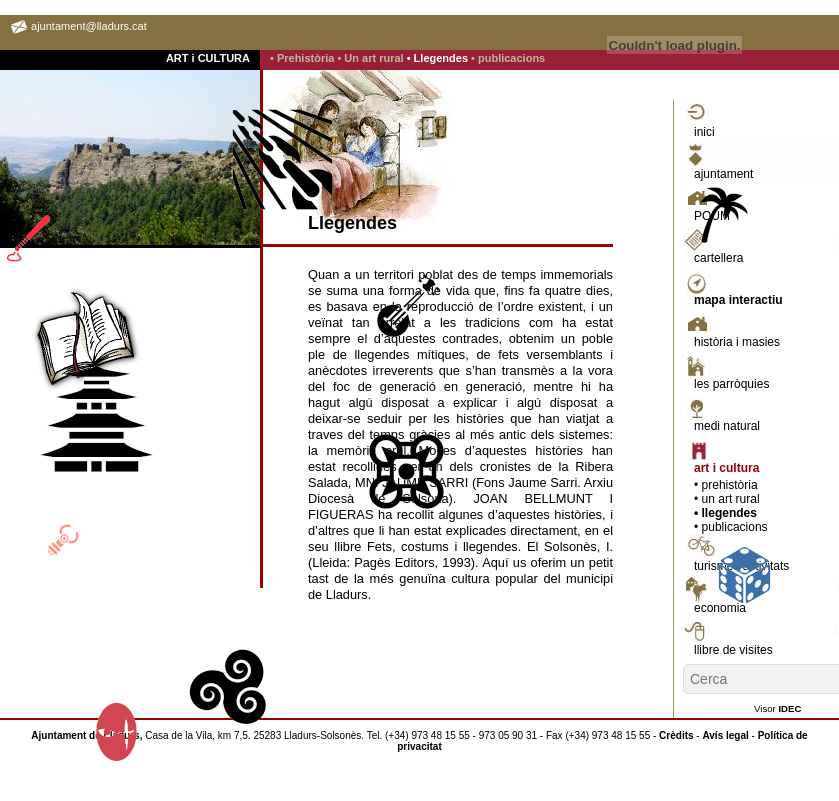 The width and height of the screenshot is (839, 801). Describe the element at coordinates (64, 538) in the screenshot. I see `activate robotic arm or grabber tool` at that location.